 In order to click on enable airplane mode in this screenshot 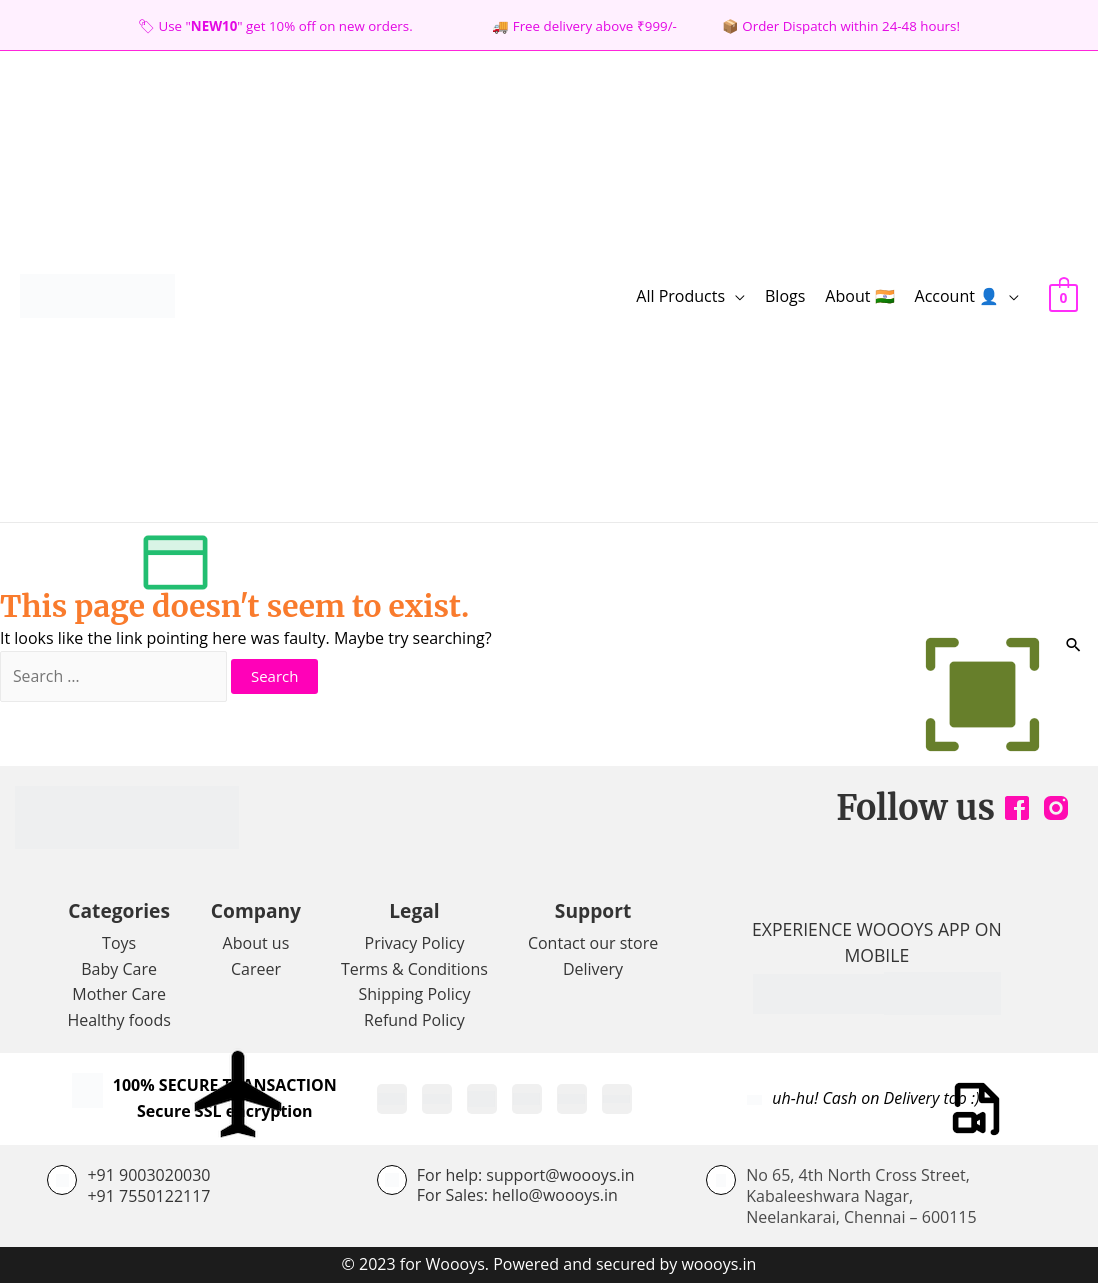, I will do `click(238, 1094)`.